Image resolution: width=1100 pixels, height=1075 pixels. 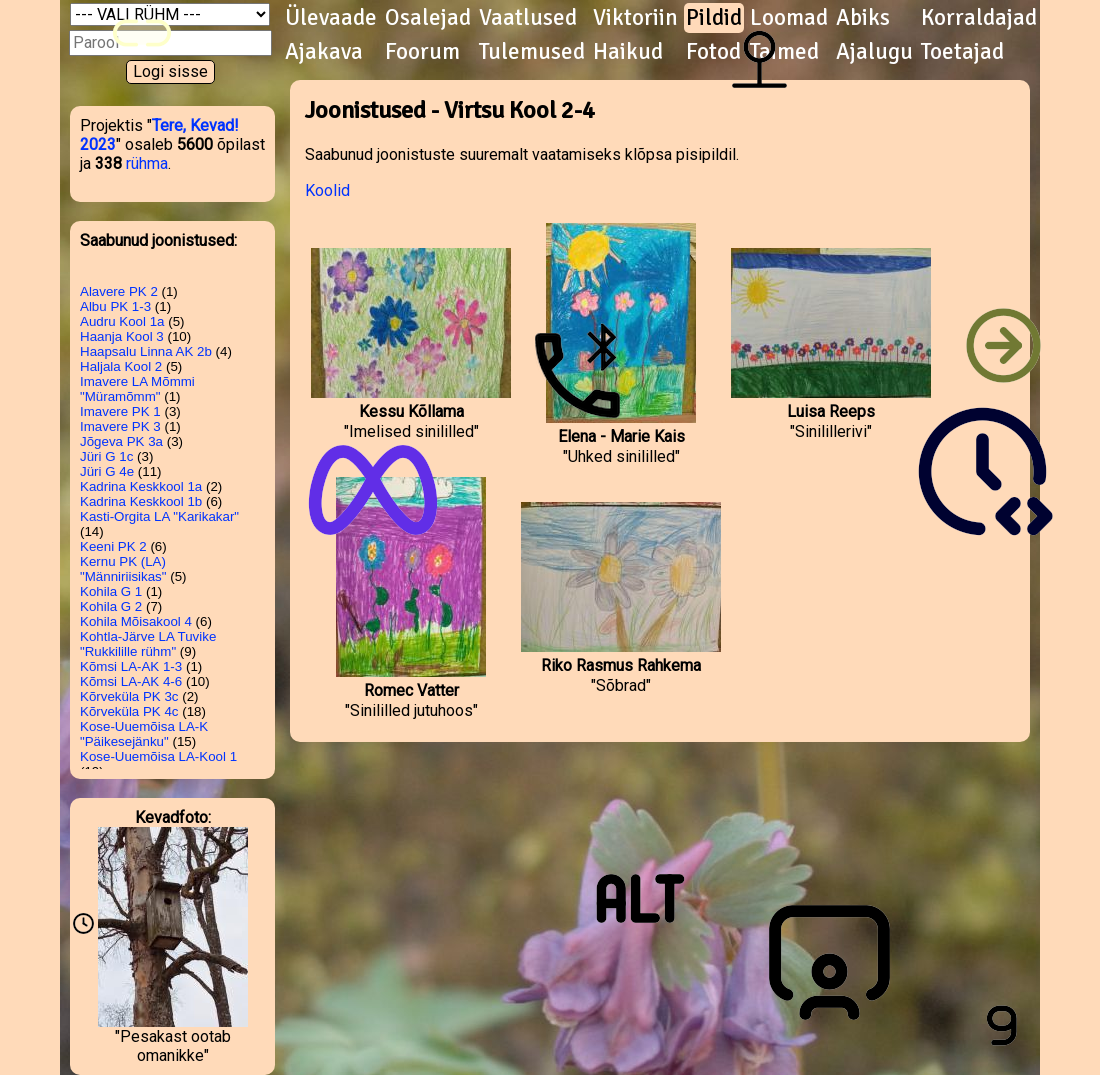 What do you see at coordinates (373, 490) in the screenshot?
I see `Meta company logo` at bounding box center [373, 490].